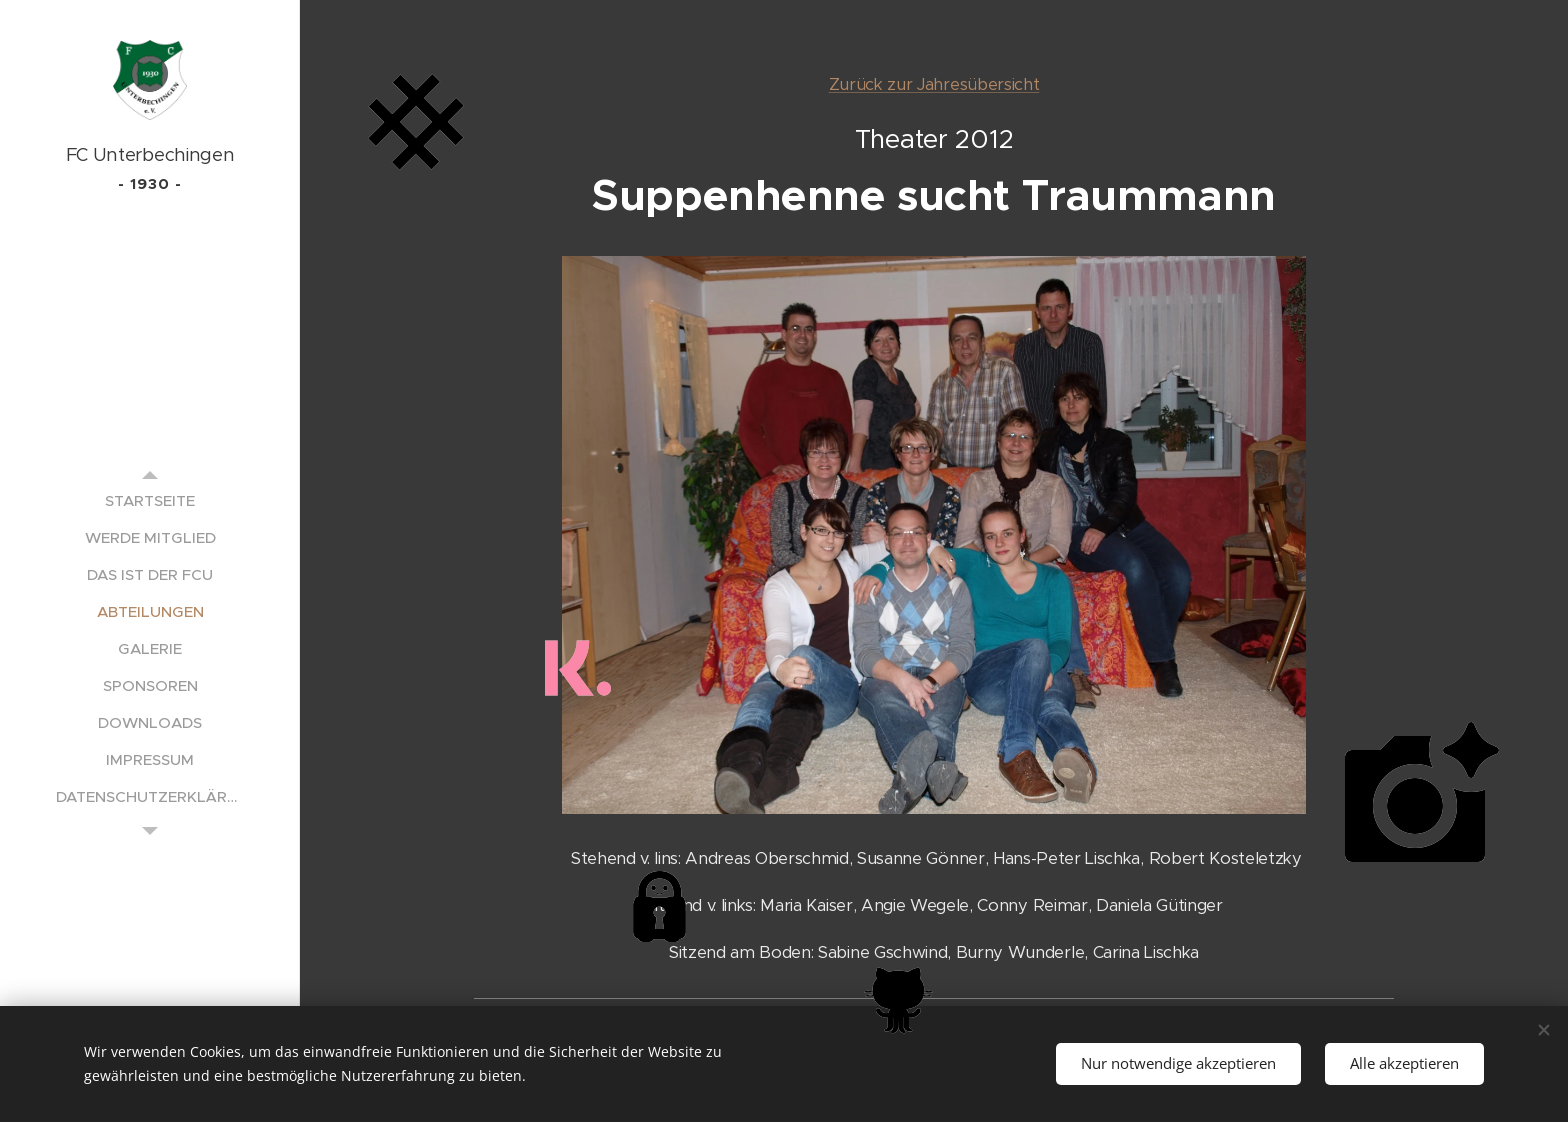  I want to click on access AI-powered camera features, so click(1415, 799).